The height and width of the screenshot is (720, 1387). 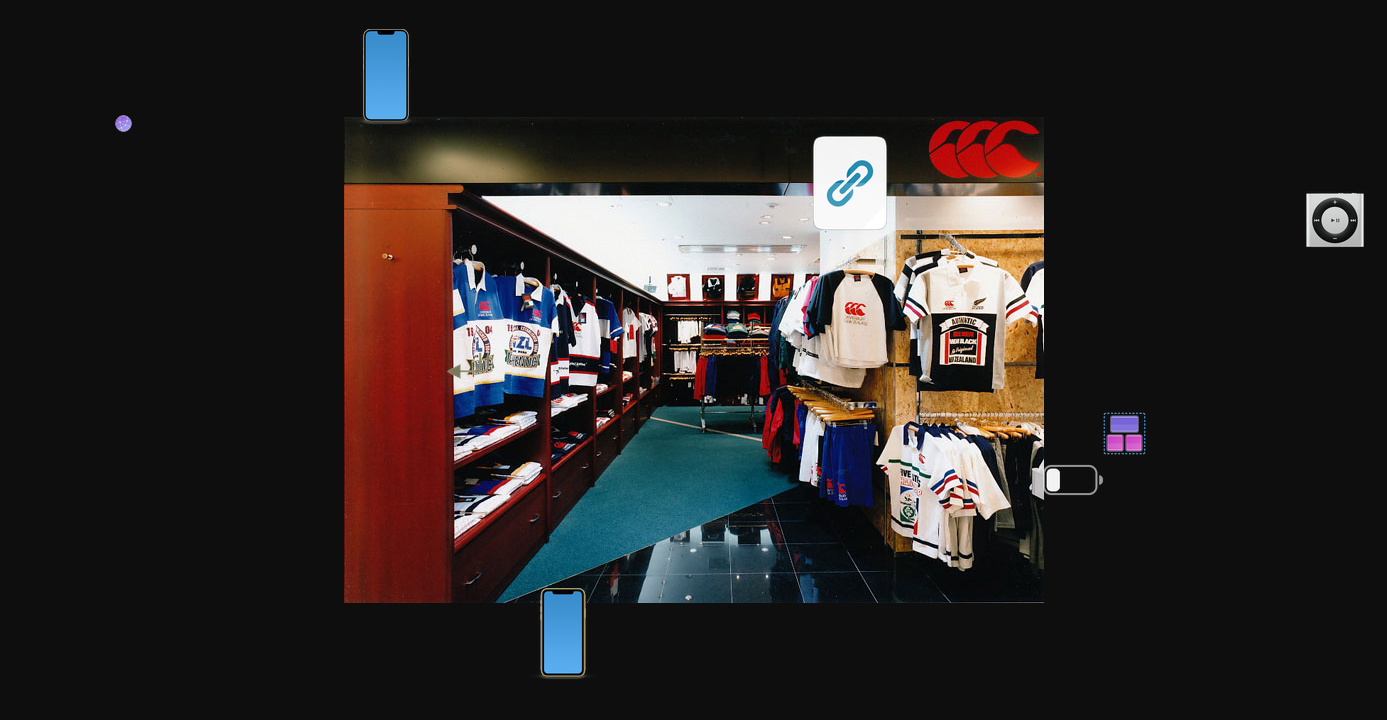 I want to click on select all items in the current view, so click(x=1124, y=433).